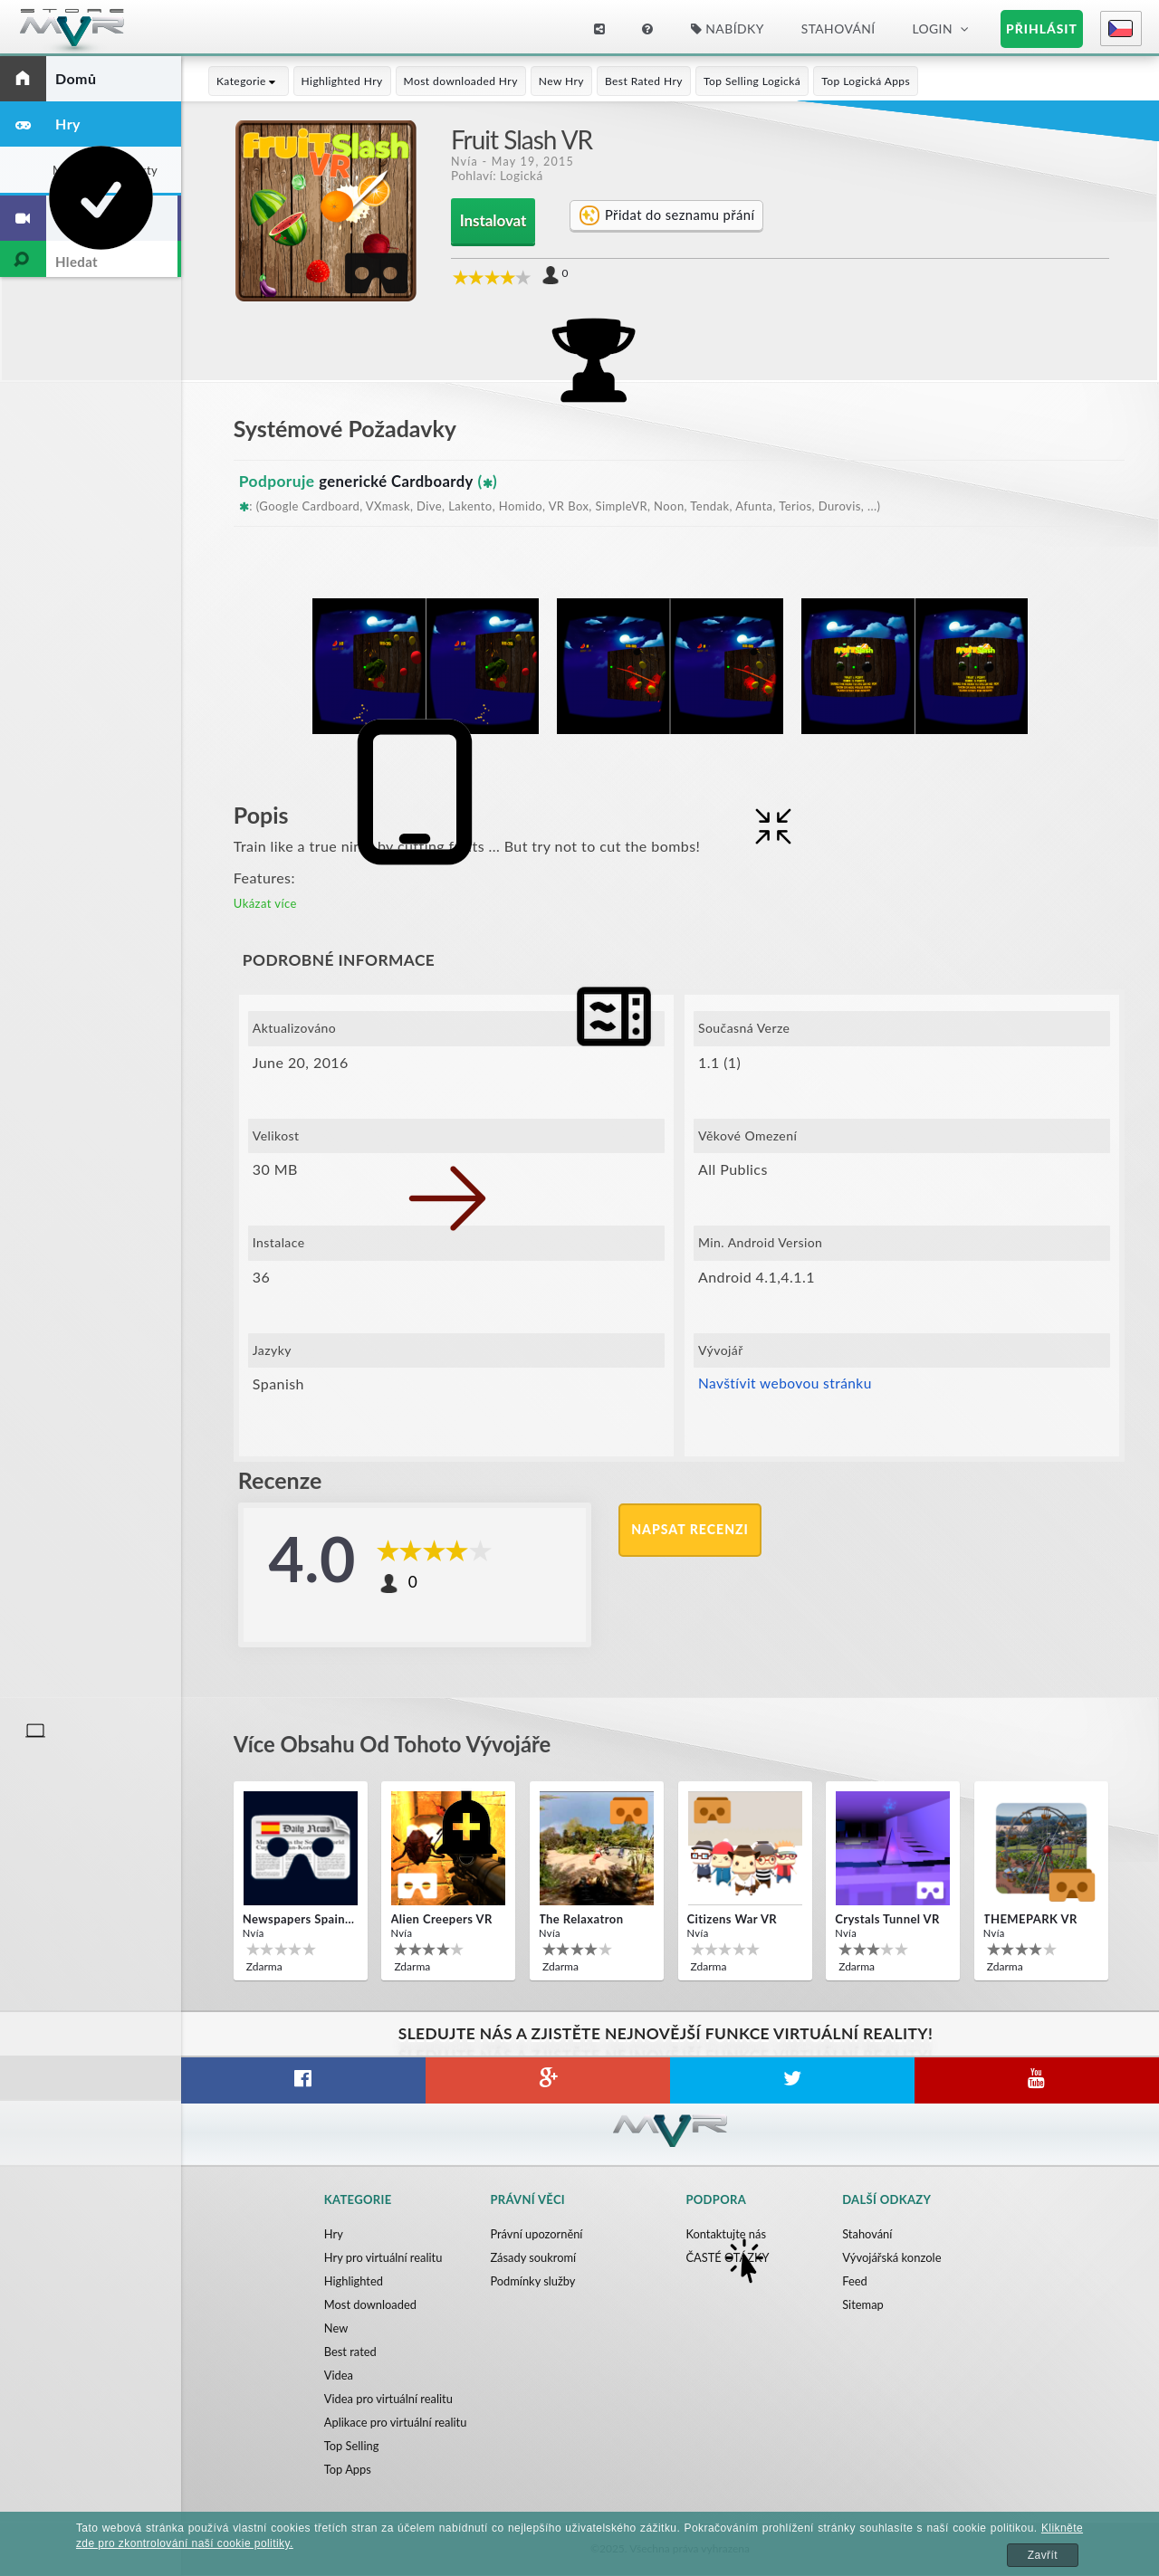 Image resolution: width=1159 pixels, height=2576 pixels. Describe the element at coordinates (594, 360) in the screenshot. I see `view achievements or awards` at that location.